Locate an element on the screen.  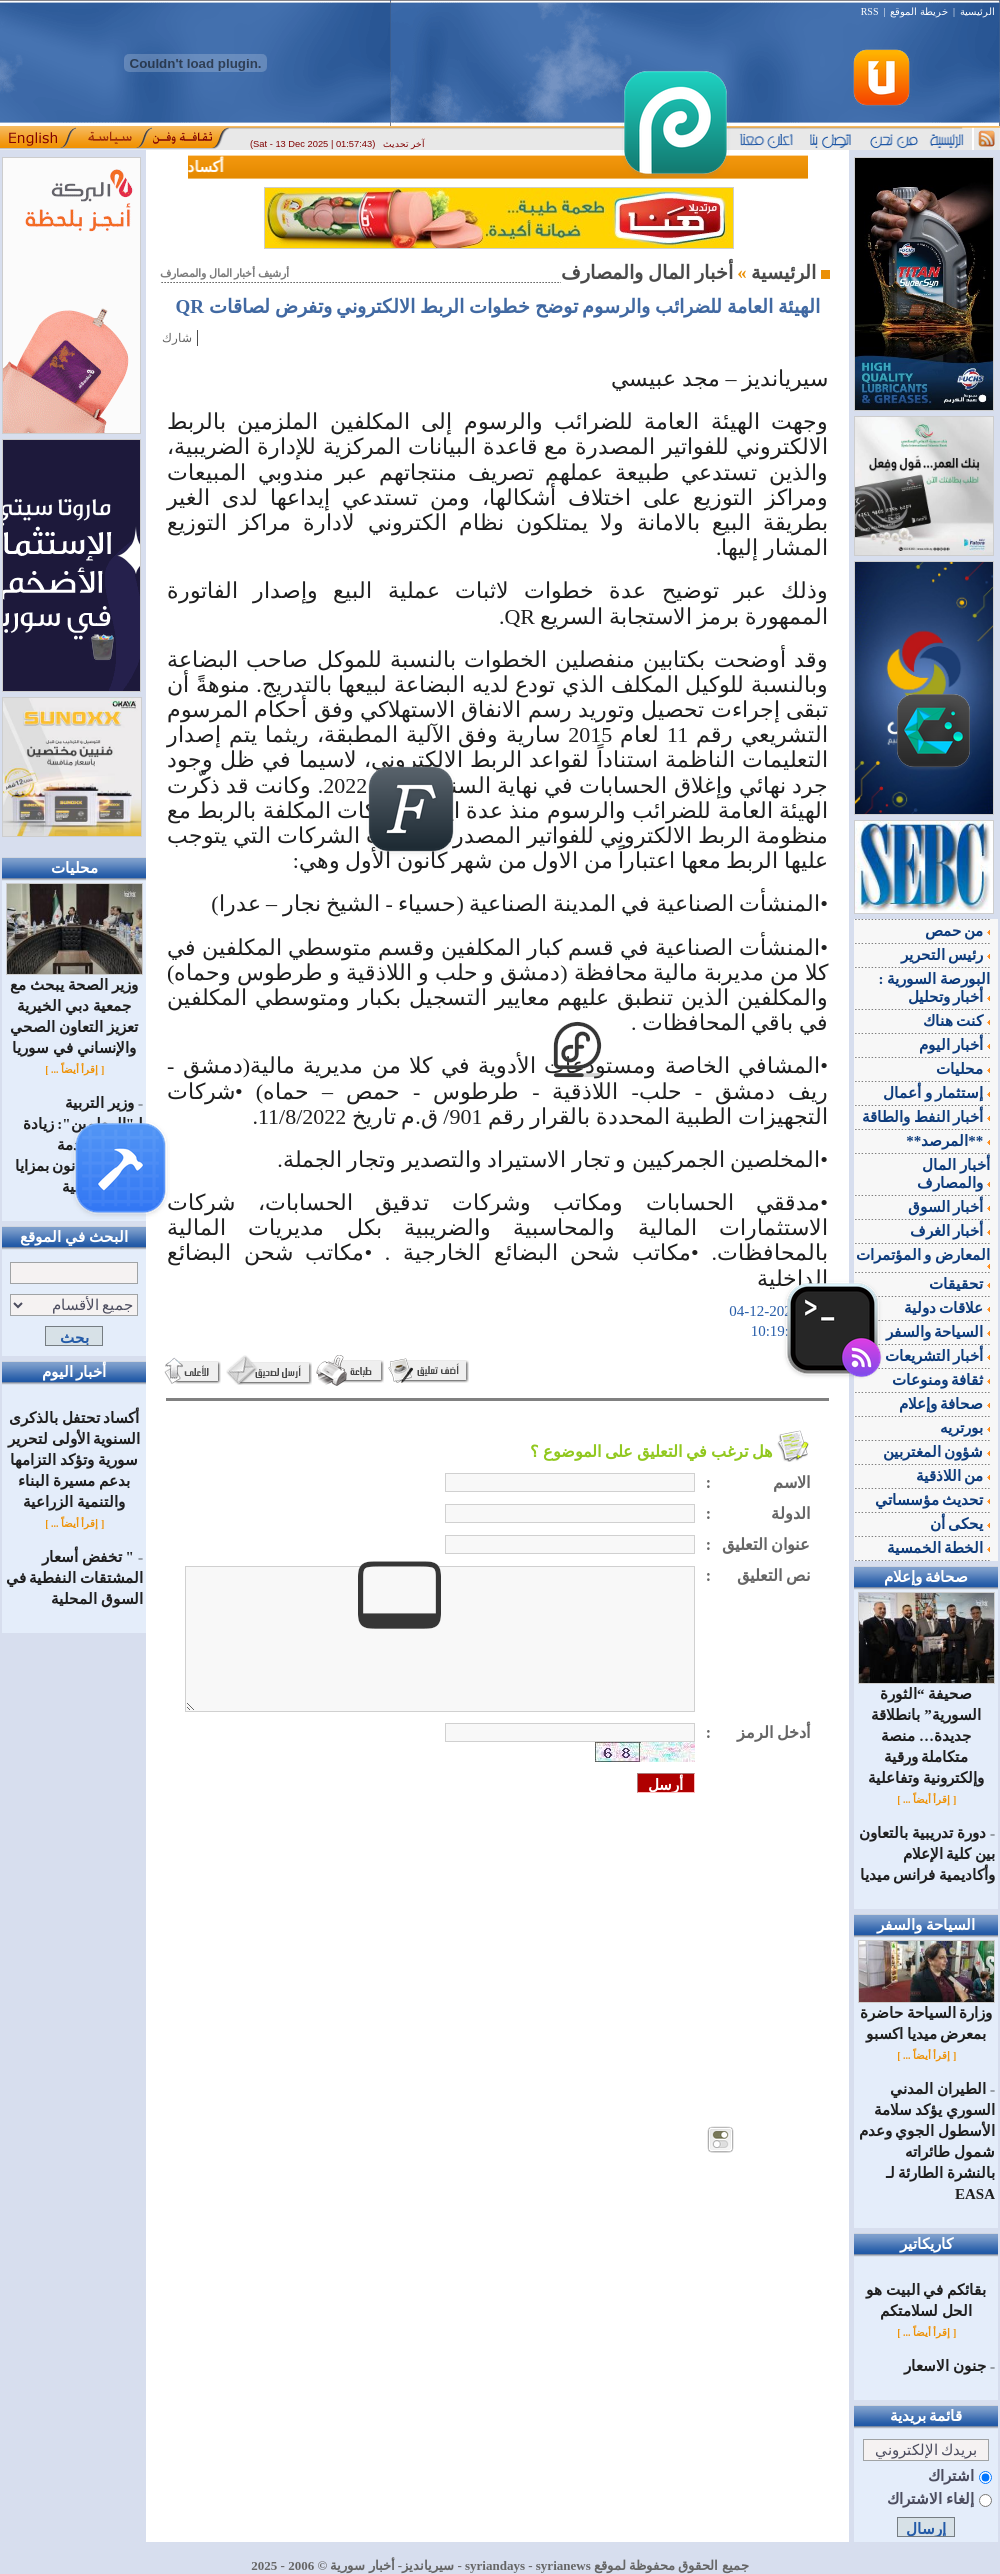
access developer tools and settings is located at coordinates (120, 1169).